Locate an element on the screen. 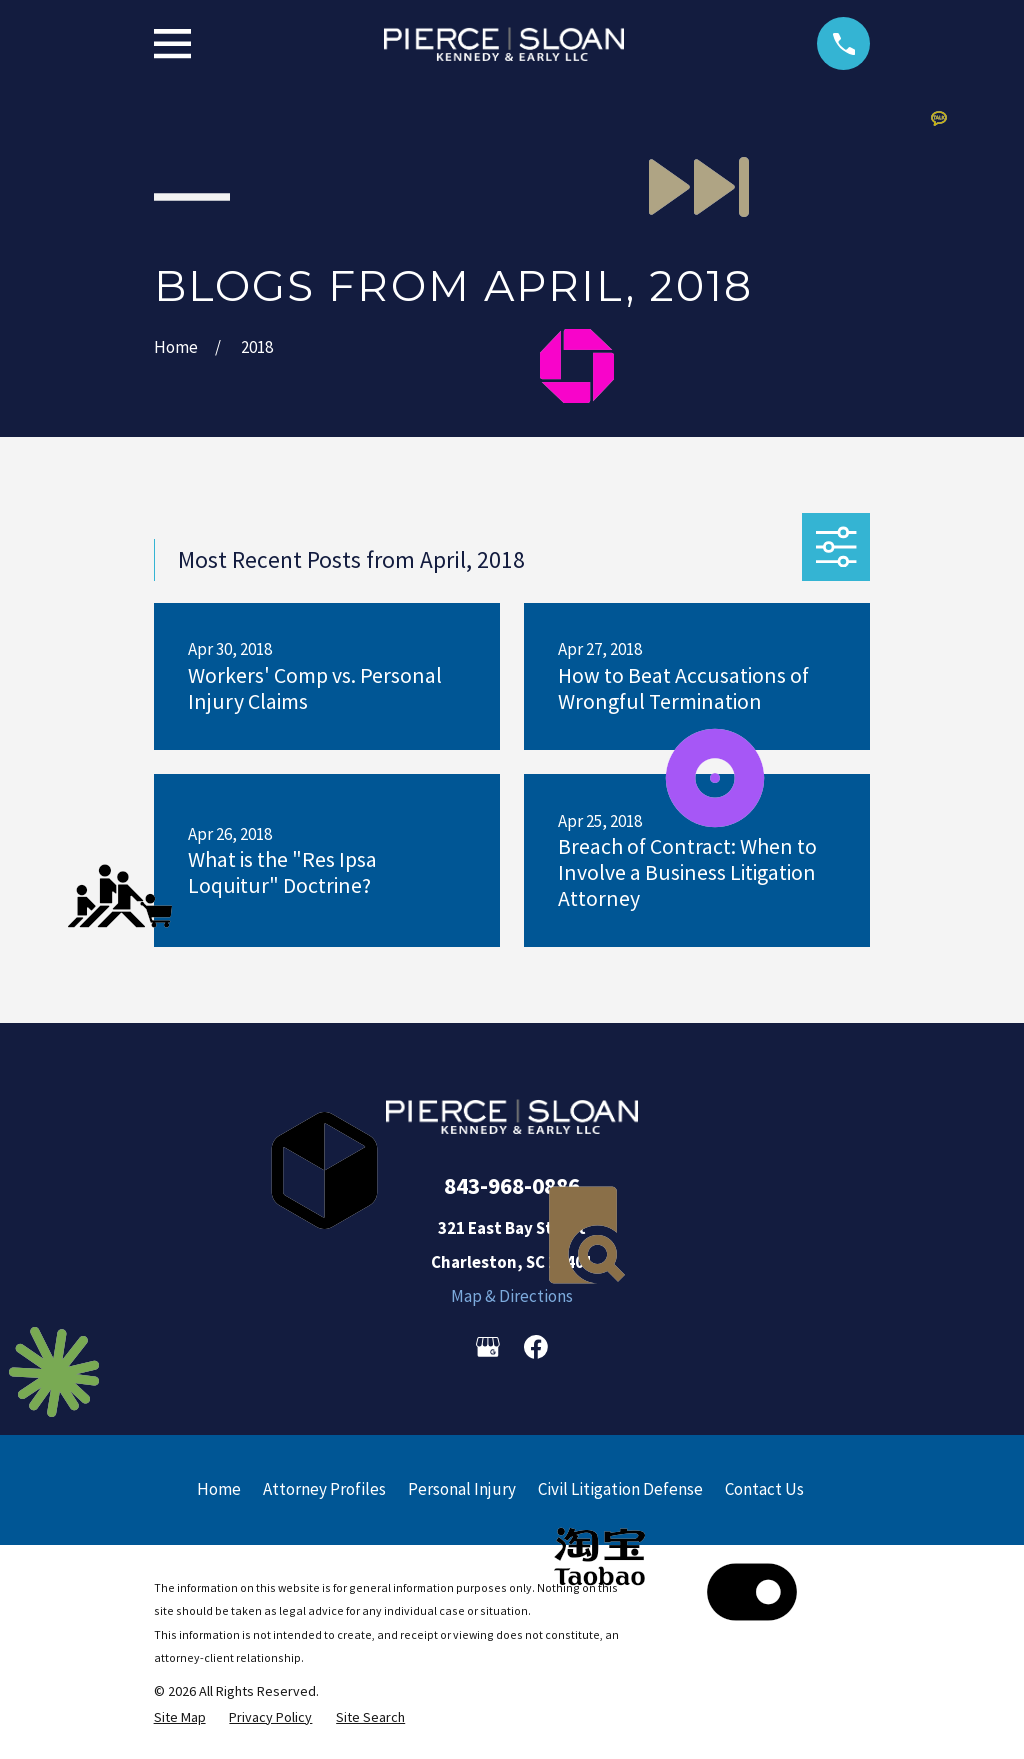  open the Chedraui shopping app is located at coordinates (120, 896).